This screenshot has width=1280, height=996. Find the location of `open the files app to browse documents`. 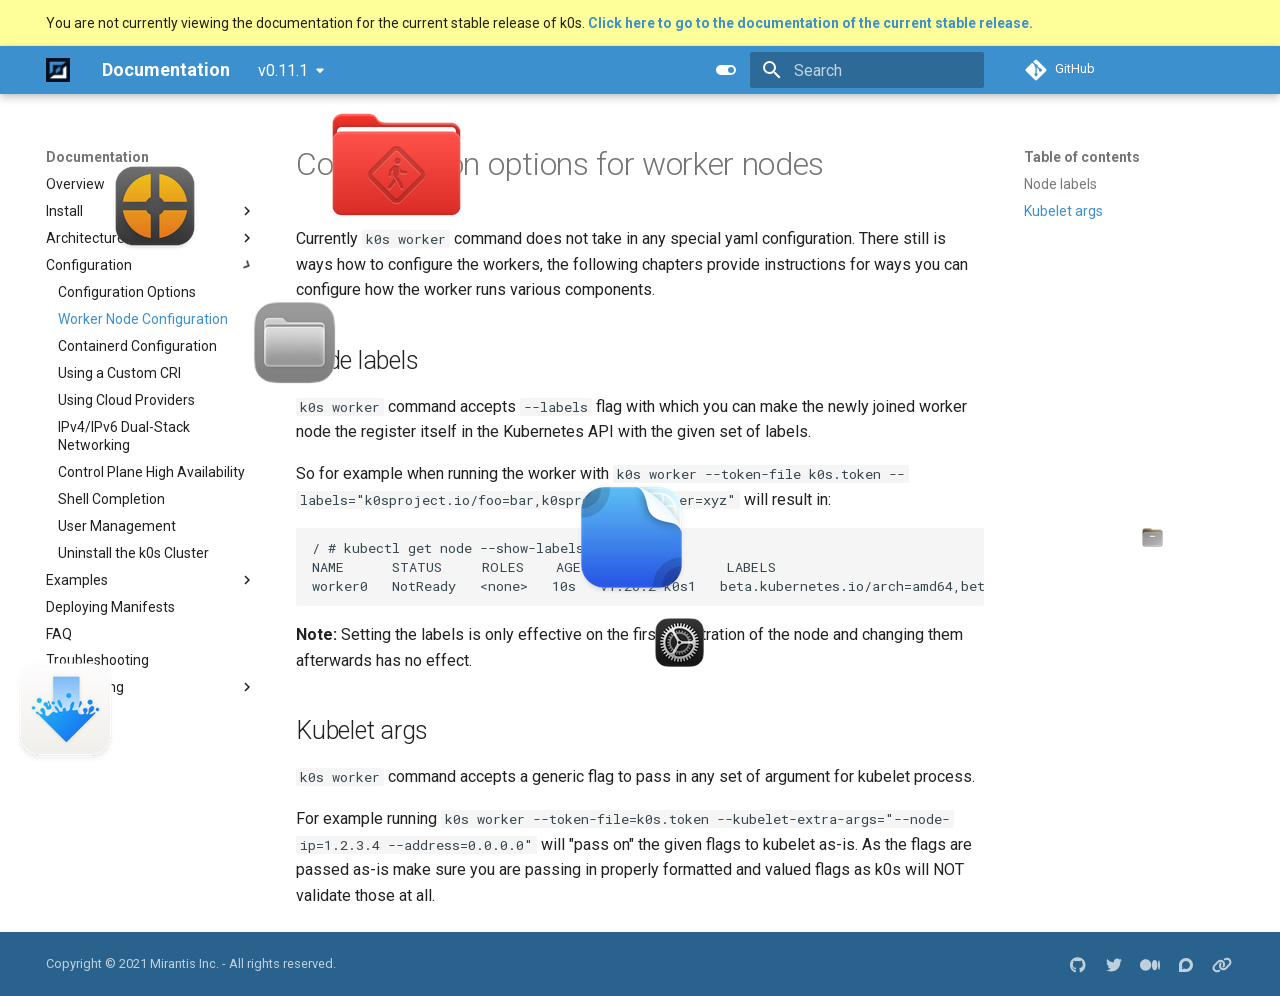

open the files app to browse documents is located at coordinates (294, 342).